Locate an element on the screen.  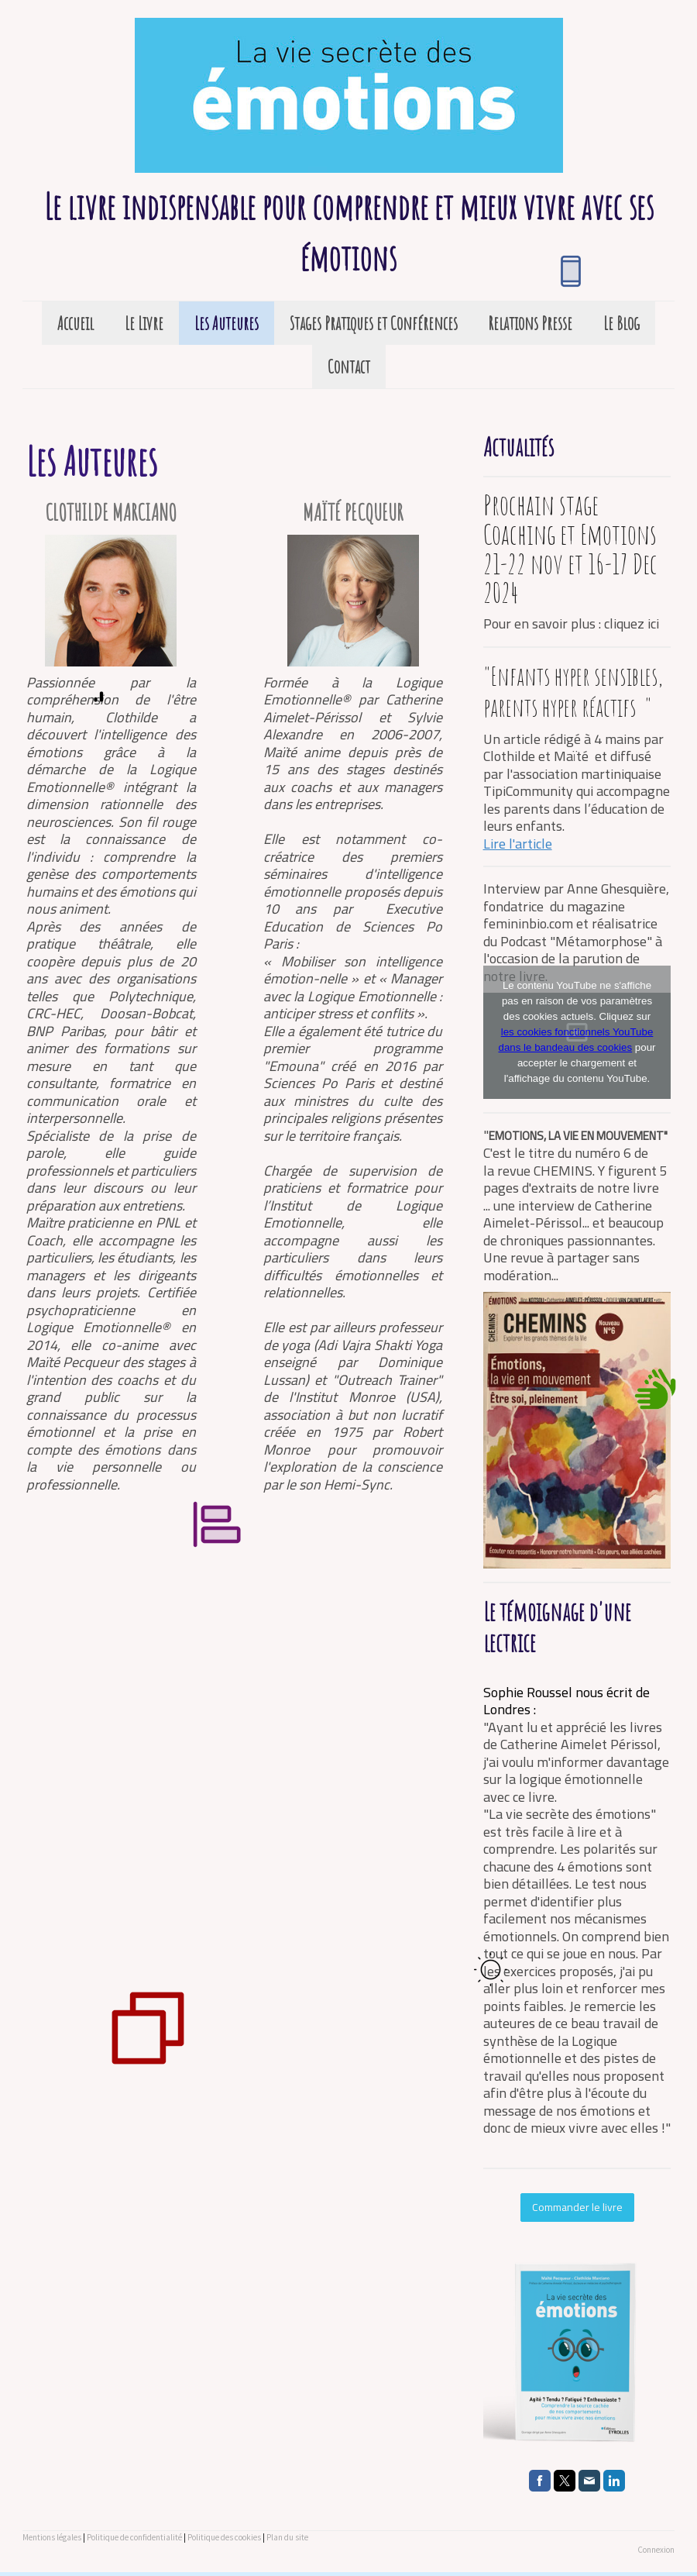
indicates sign language or accessibility features is located at coordinates (655, 1389).